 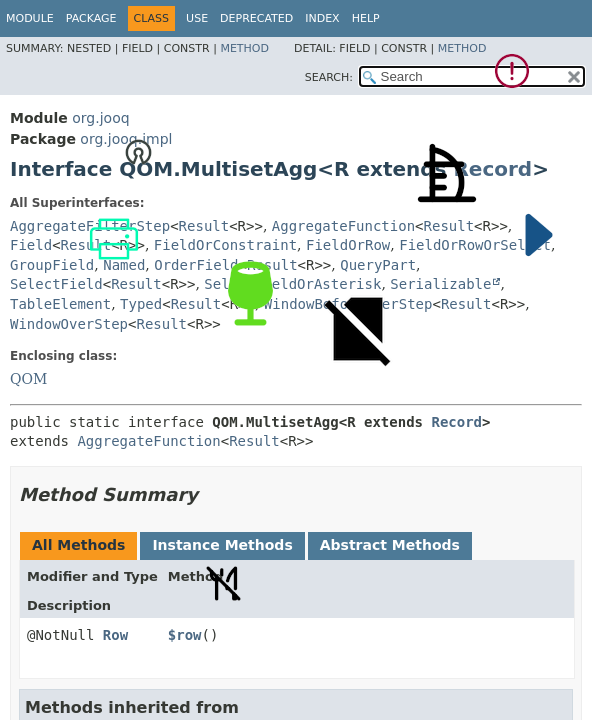 What do you see at coordinates (223, 583) in the screenshot?
I see `kitchen tools unavailable or disabled` at bounding box center [223, 583].